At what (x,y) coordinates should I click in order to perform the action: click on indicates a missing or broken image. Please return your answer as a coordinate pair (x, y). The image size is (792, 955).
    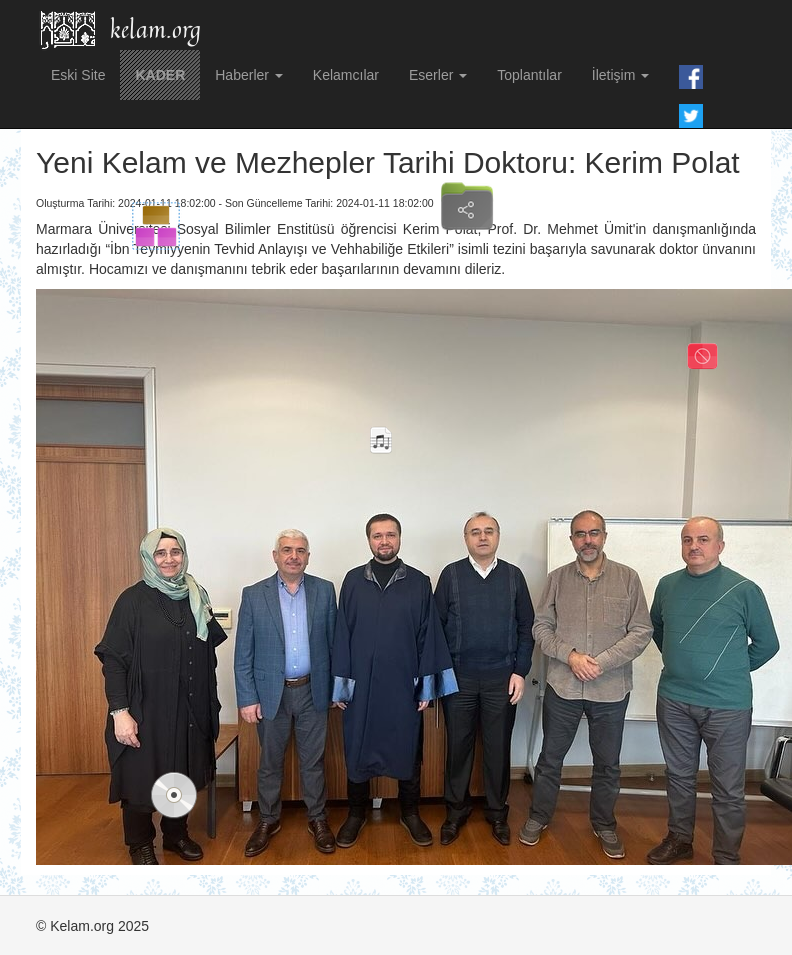
    Looking at the image, I should click on (702, 355).